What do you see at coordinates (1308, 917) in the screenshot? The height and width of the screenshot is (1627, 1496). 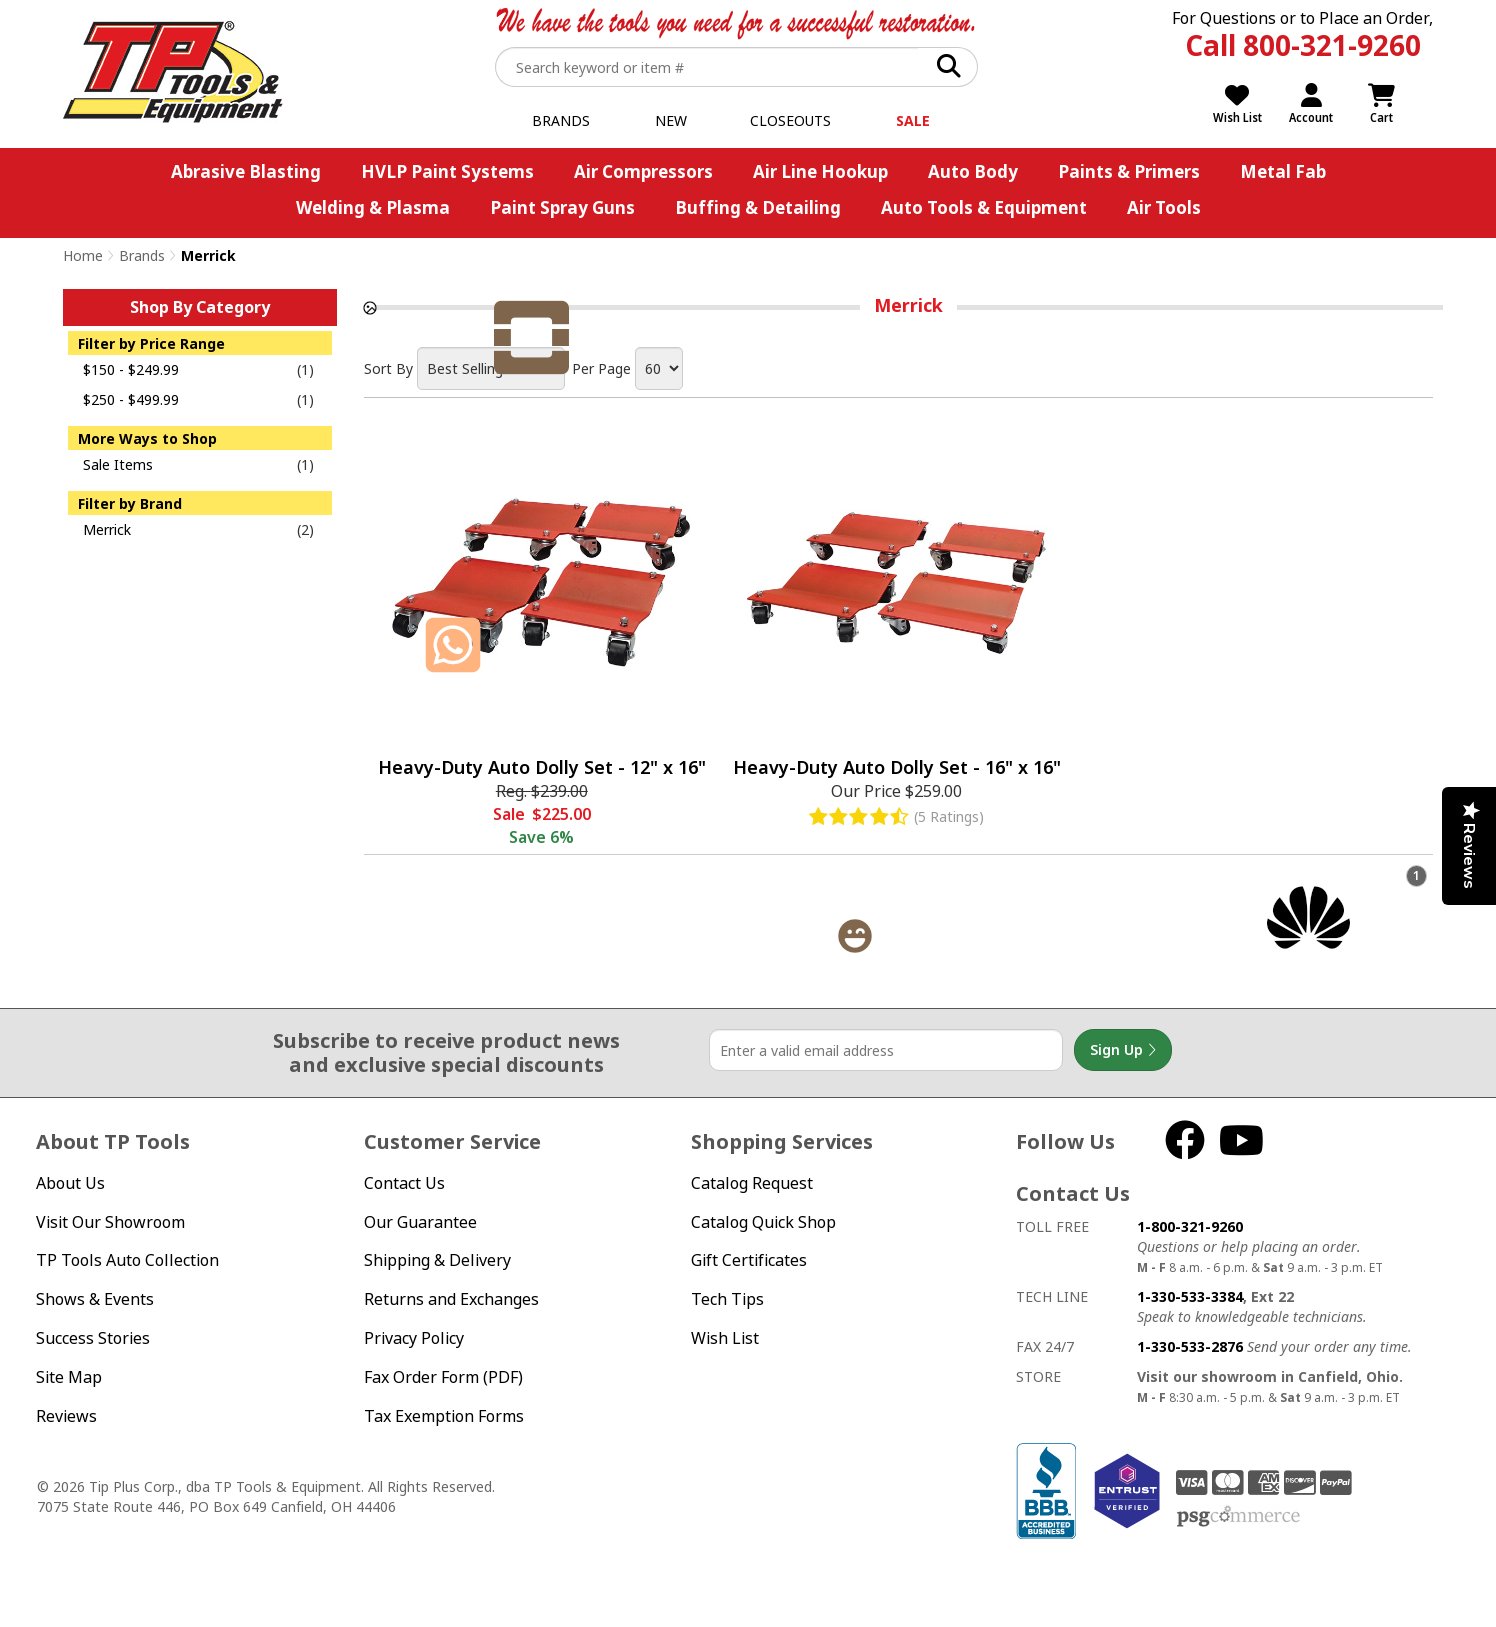 I see `Huawei brand logo` at bounding box center [1308, 917].